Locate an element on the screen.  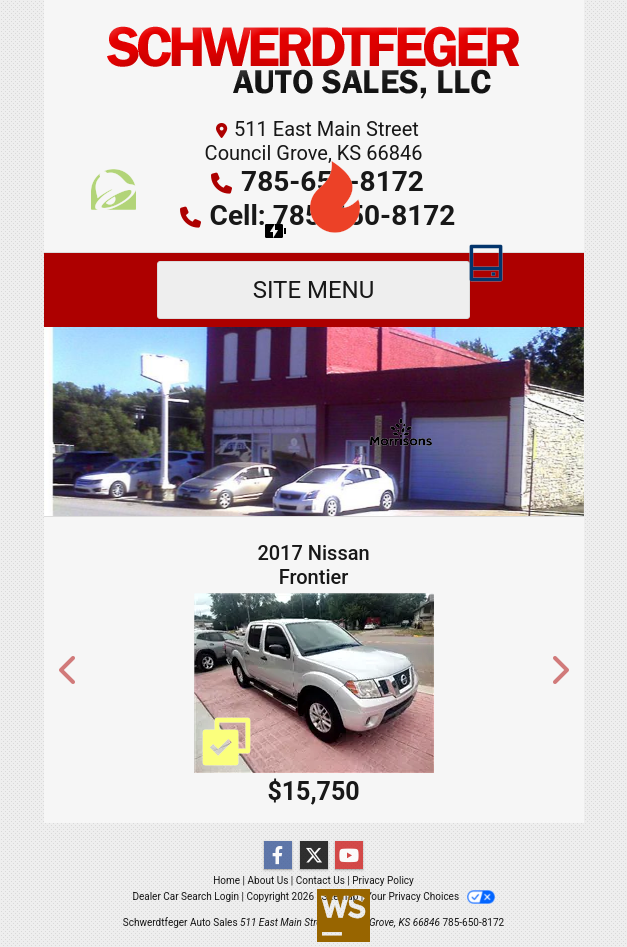
access storage or hard drive settings is located at coordinates (486, 263).